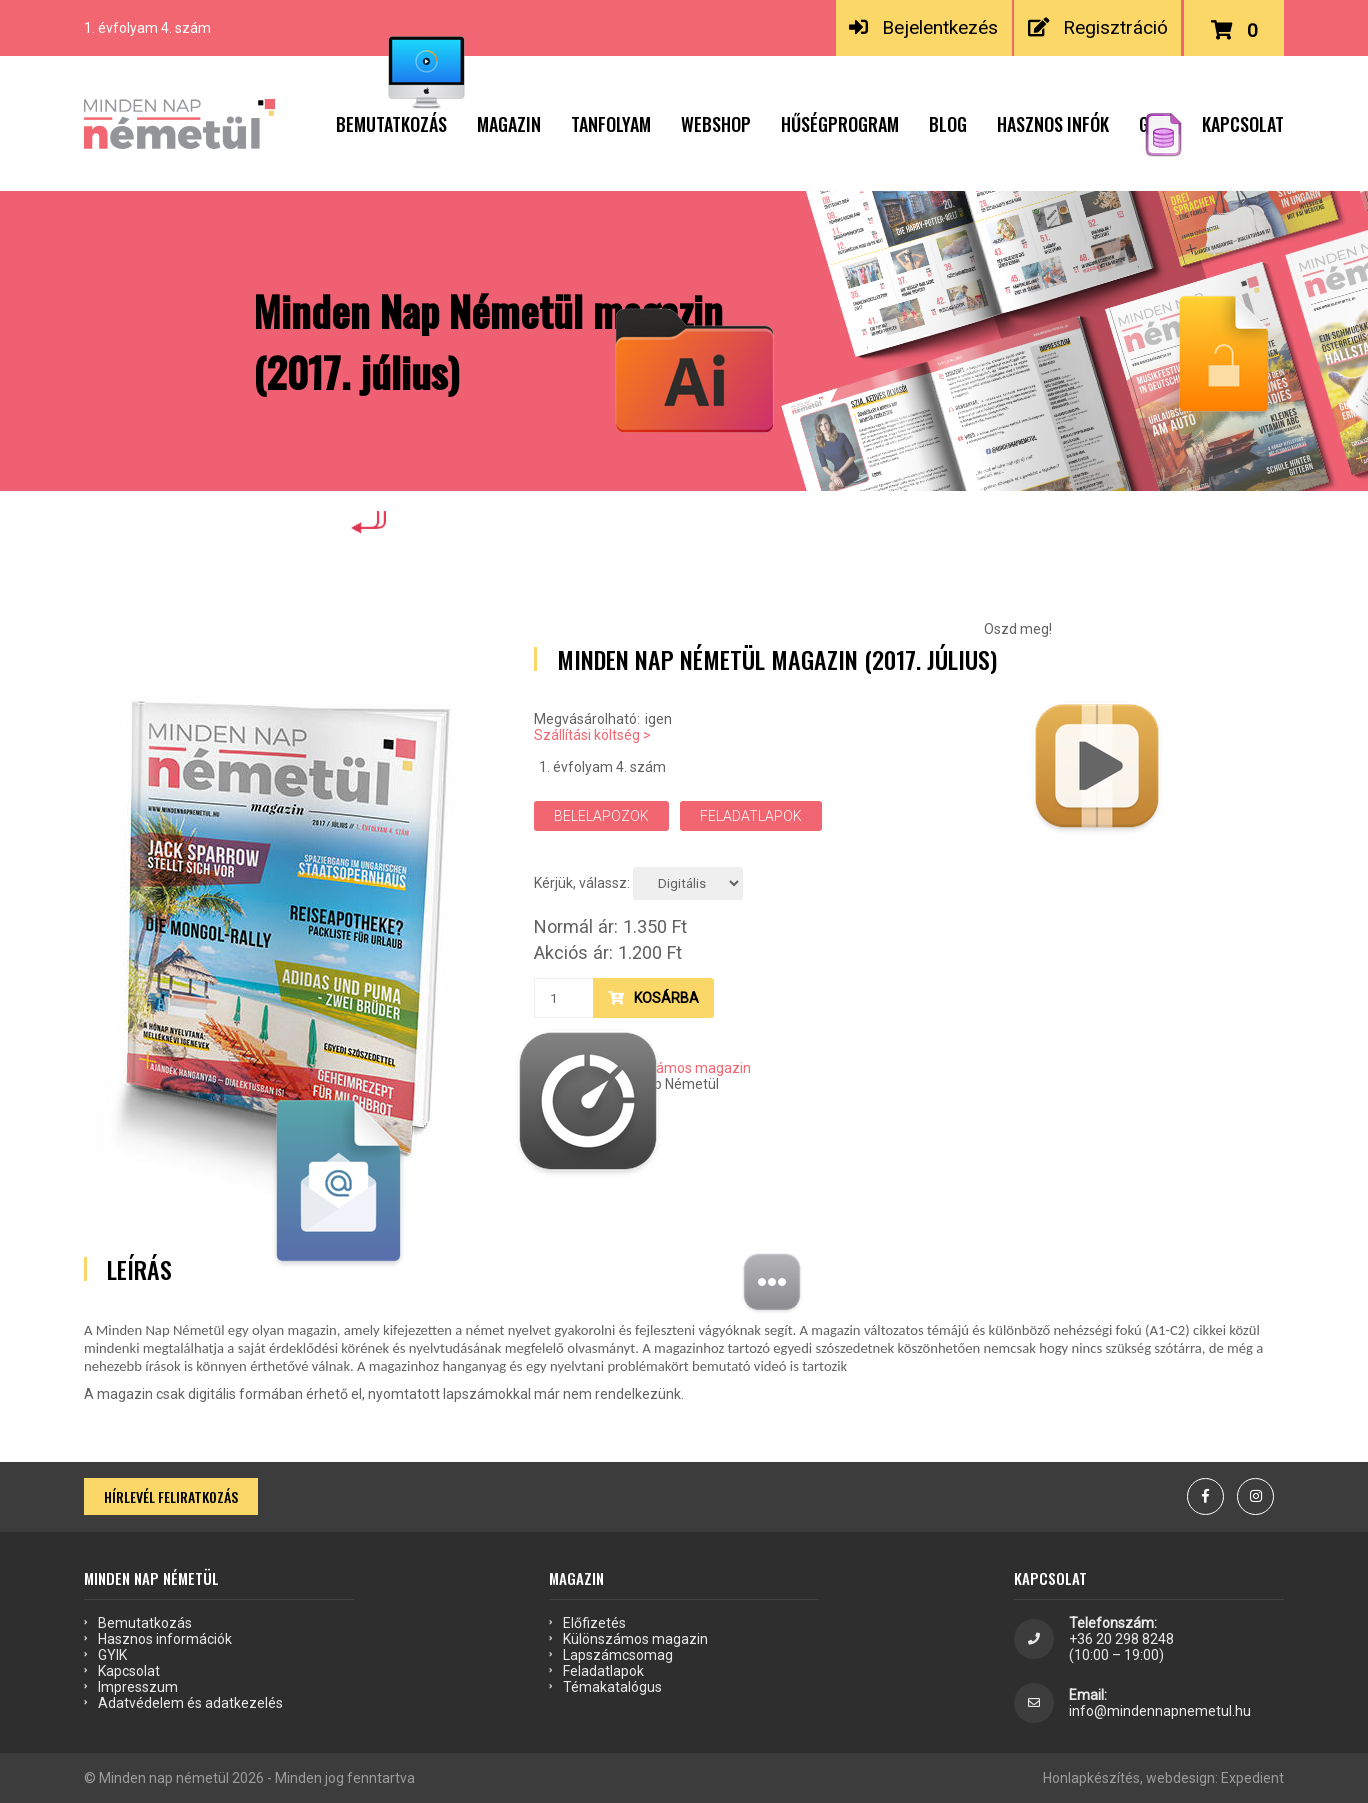 This screenshot has width=1368, height=1803. I want to click on system codec or media component file, so click(1097, 768).